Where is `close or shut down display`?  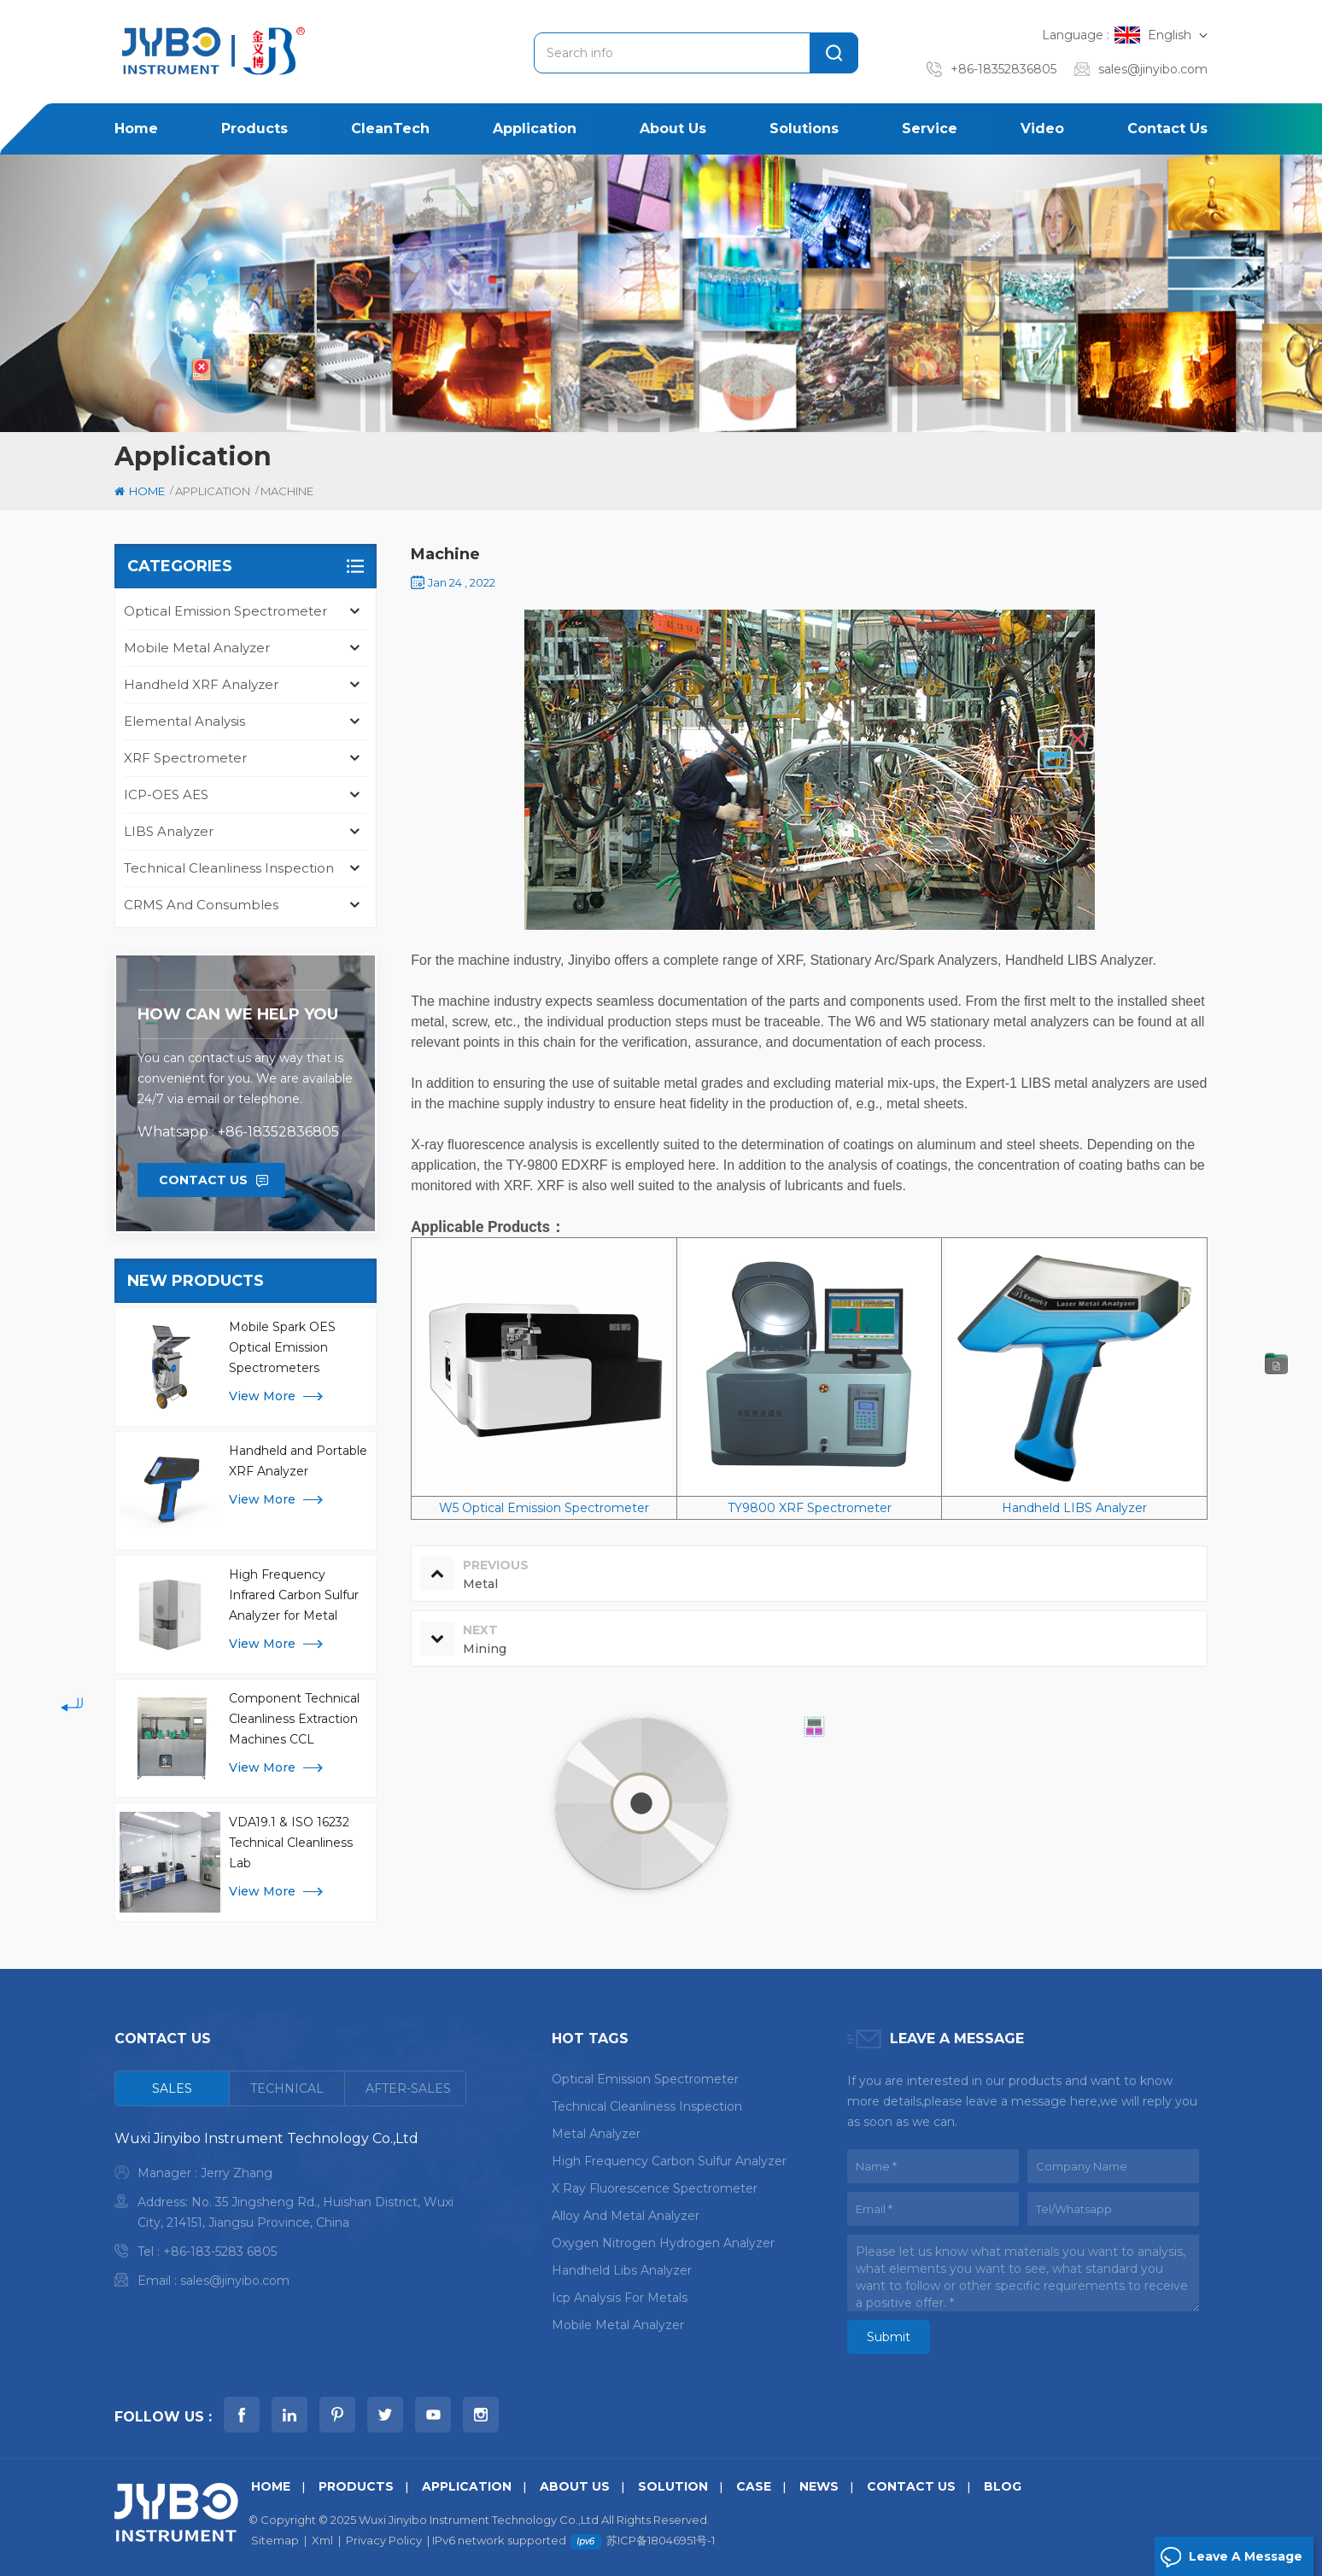 close or shut down display is located at coordinates (1067, 750).